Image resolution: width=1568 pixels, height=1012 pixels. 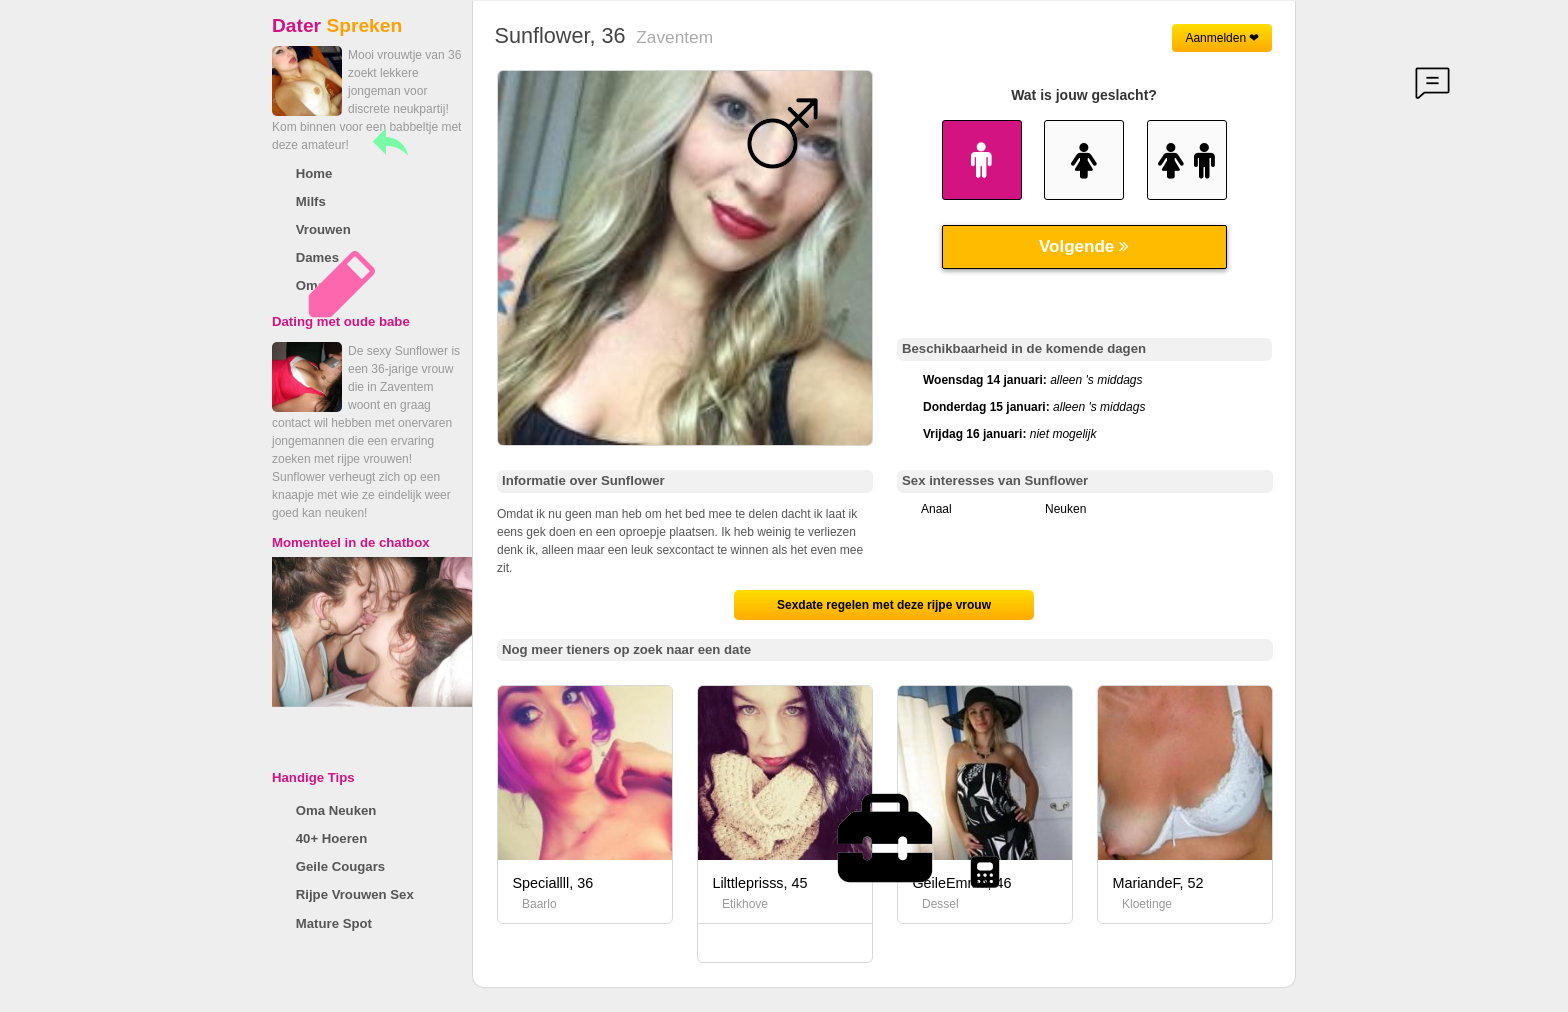 I want to click on access tools and utilities, so click(x=885, y=841).